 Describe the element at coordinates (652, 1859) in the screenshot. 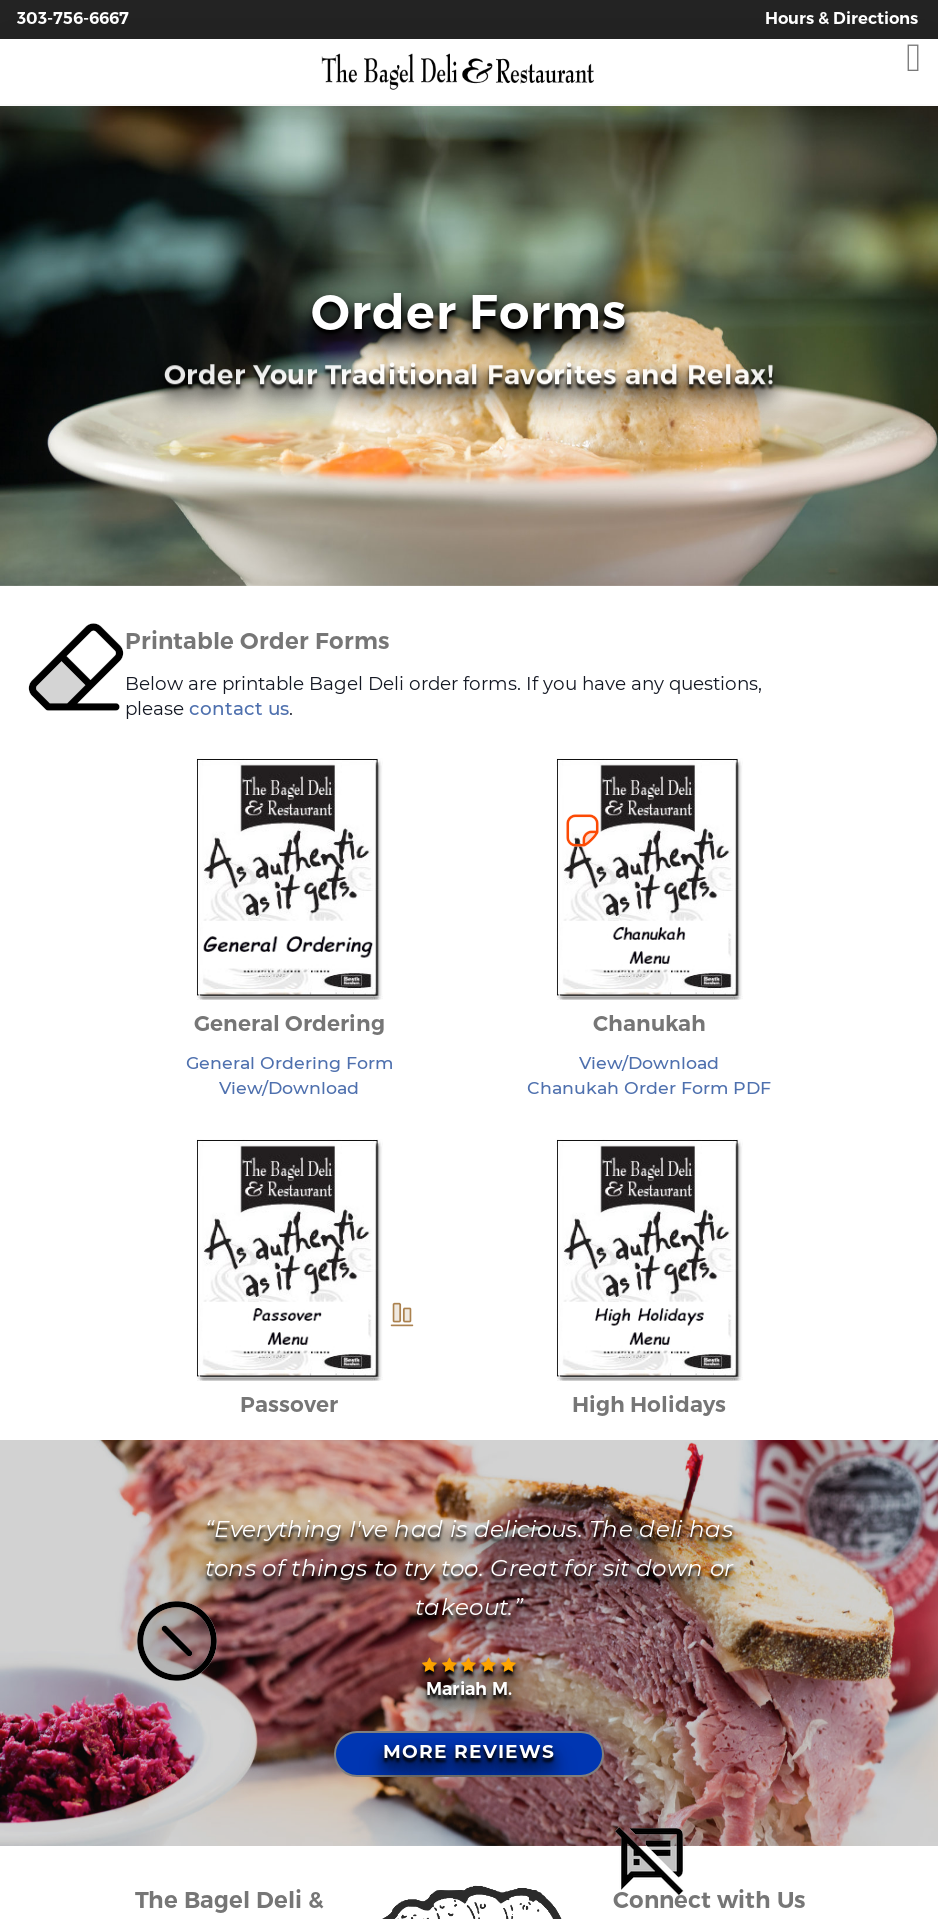

I see `mute or disable speaker notes` at that location.